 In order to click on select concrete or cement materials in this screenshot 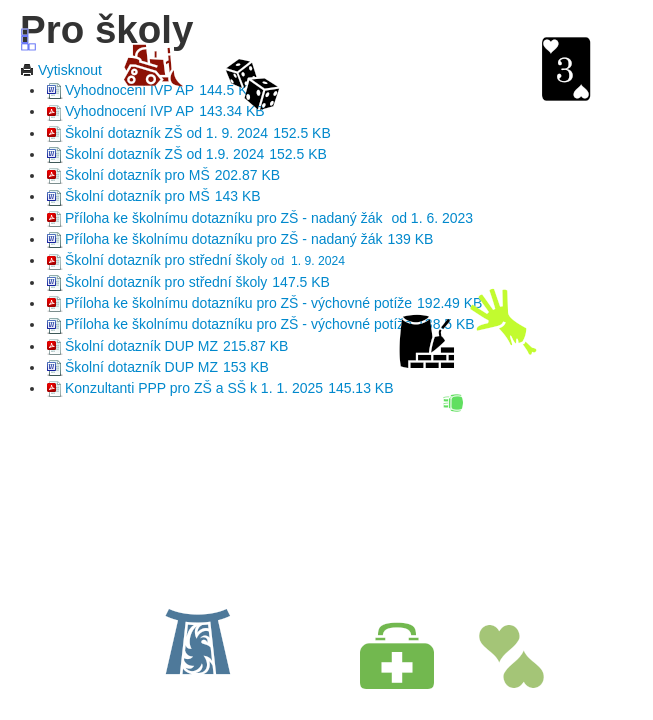, I will do `click(426, 340)`.